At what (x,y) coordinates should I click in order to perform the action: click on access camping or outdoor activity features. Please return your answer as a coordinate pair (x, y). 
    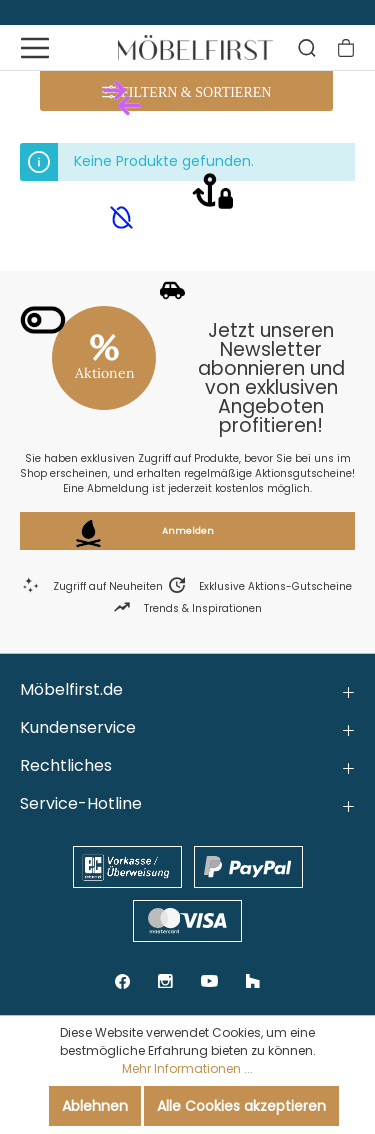
    Looking at the image, I should click on (88, 533).